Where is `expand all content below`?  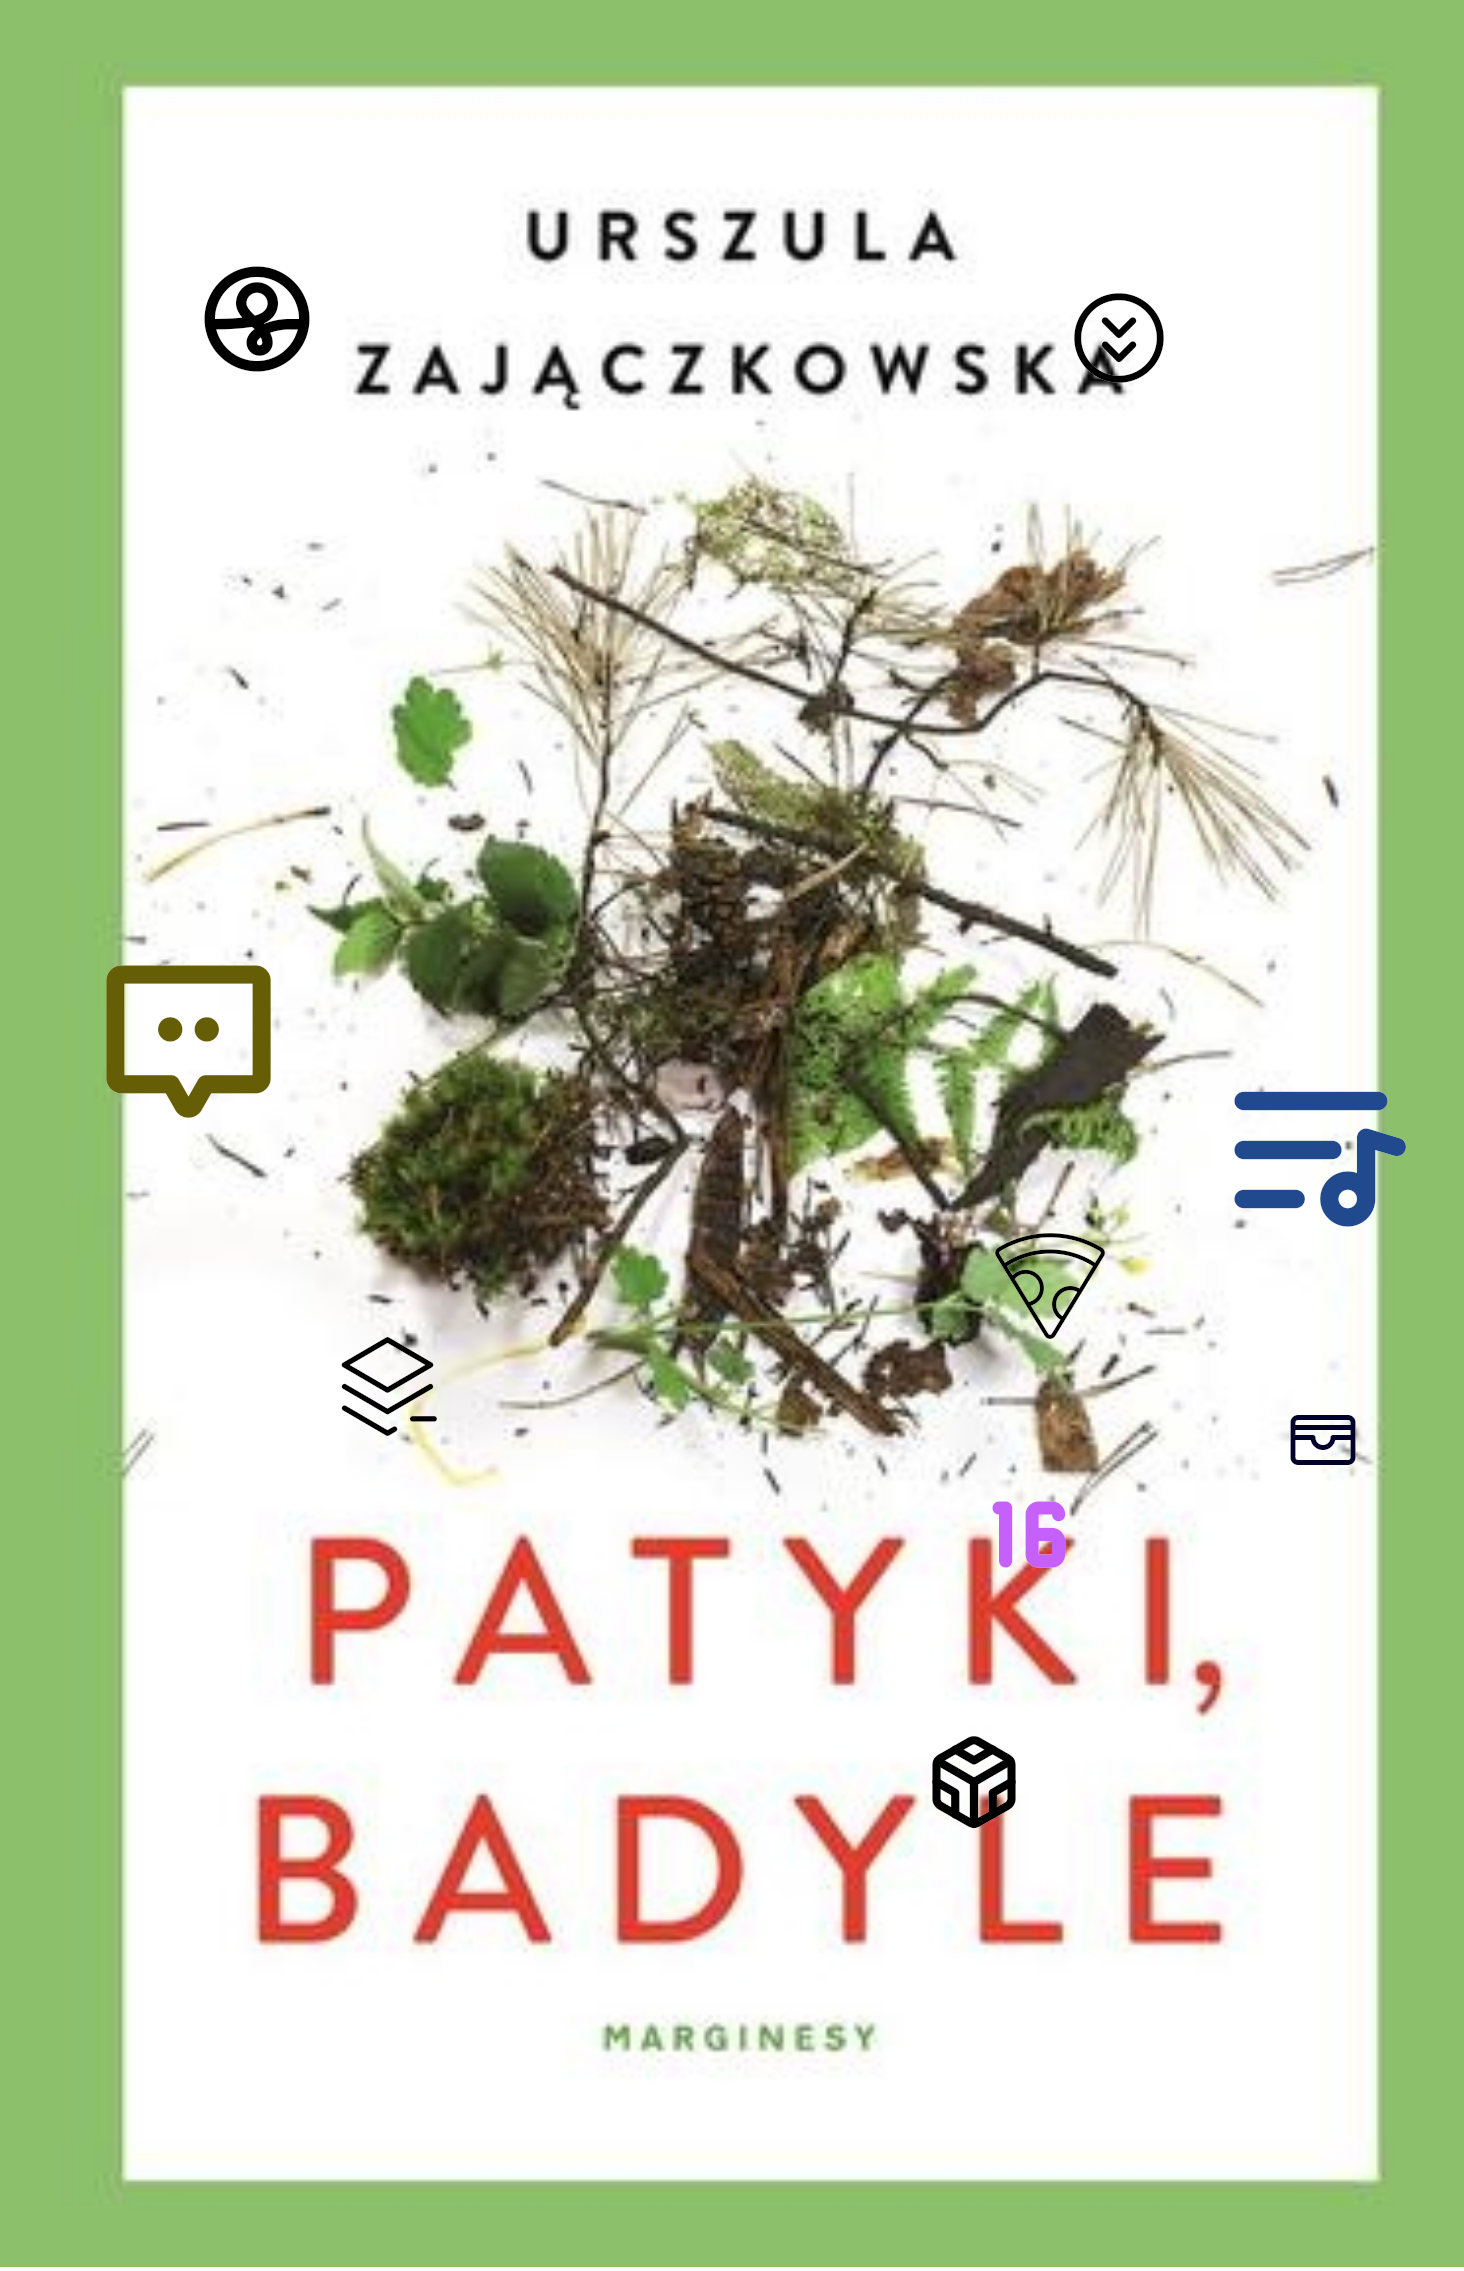 expand all content below is located at coordinates (1119, 338).